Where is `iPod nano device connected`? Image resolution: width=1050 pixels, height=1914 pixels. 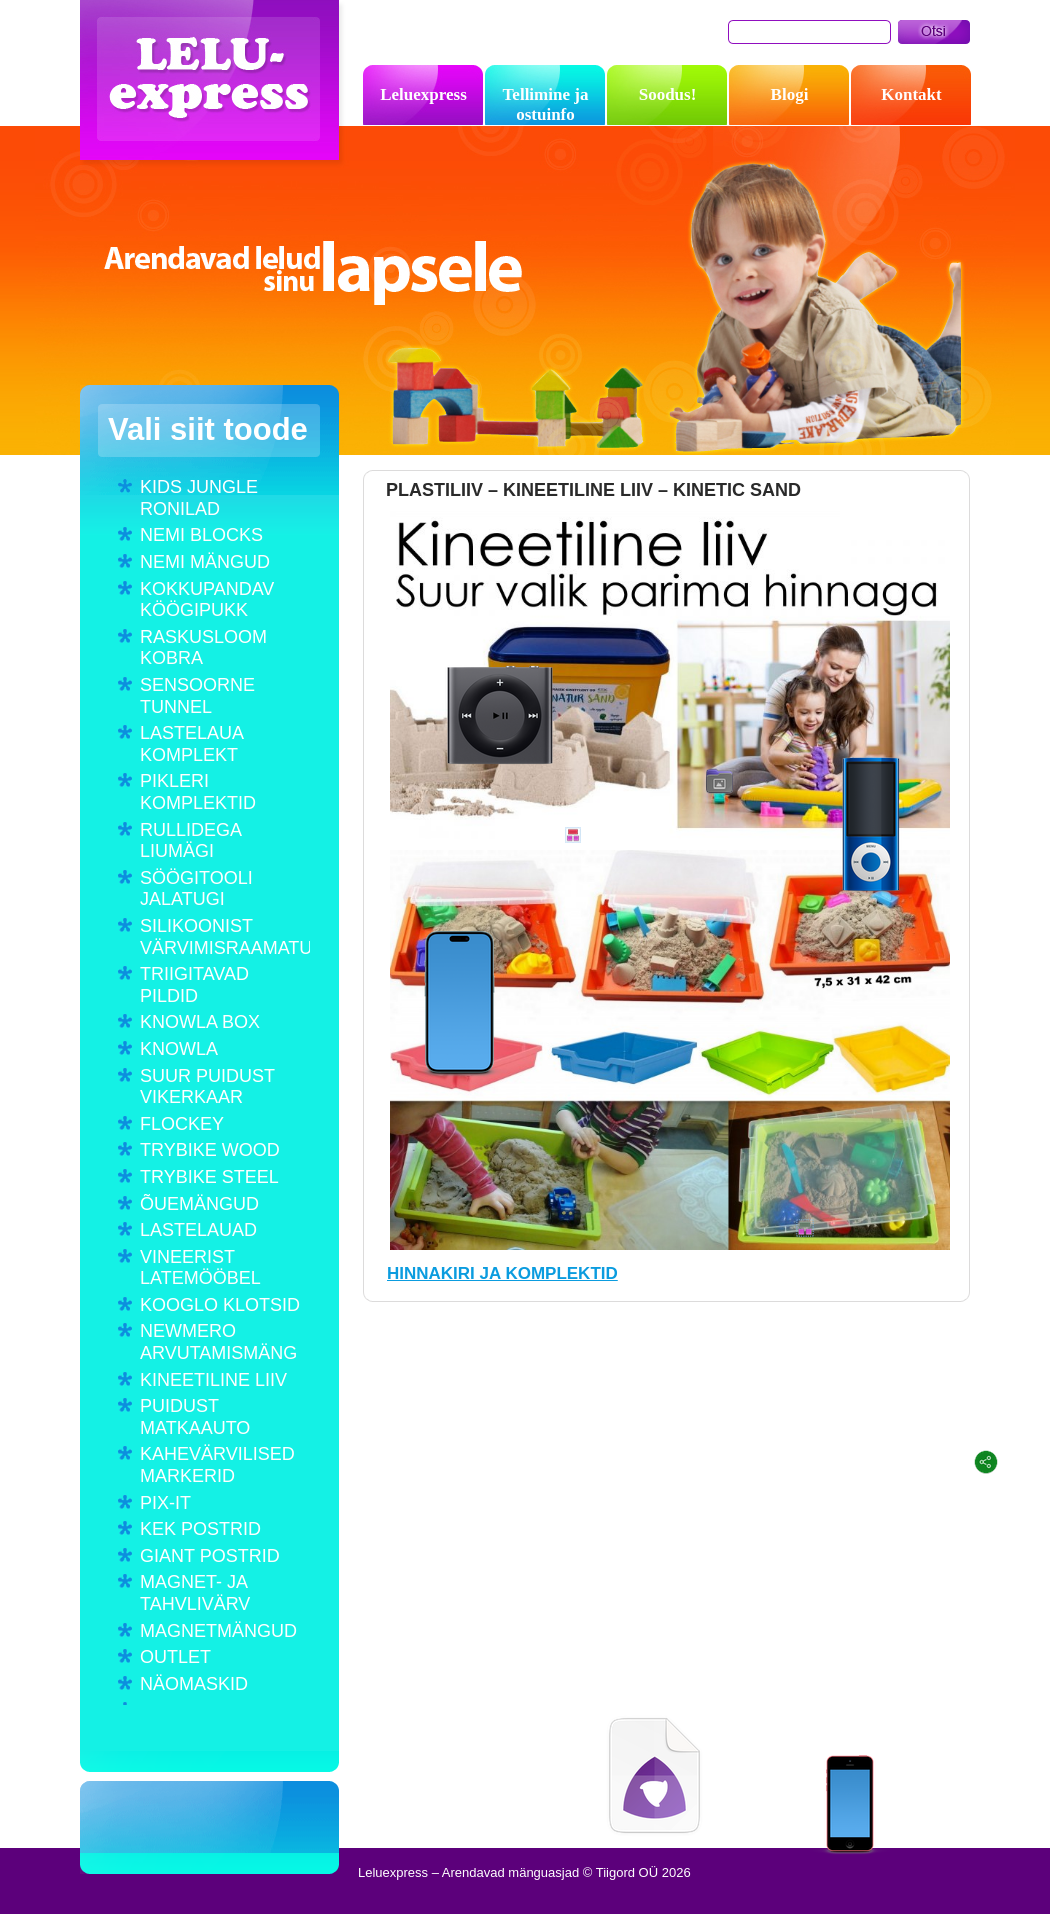 iPod nano device connected is located at coordinates (870, 826).